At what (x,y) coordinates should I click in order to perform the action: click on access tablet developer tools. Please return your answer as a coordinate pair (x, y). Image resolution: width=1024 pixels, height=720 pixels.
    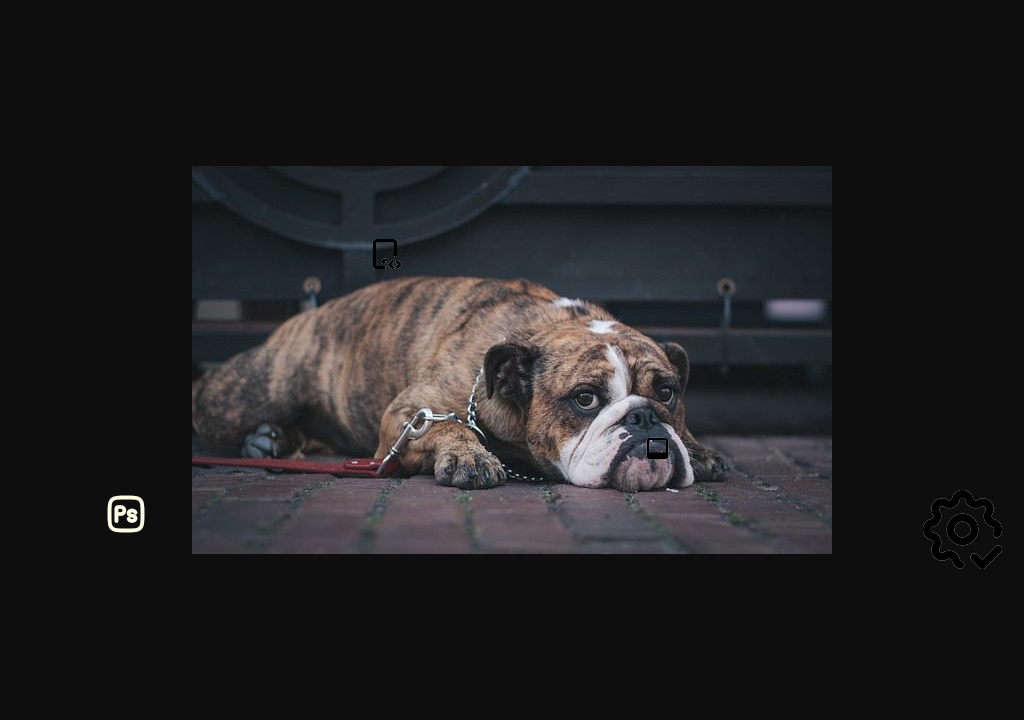
    Looking at the image, I should click on (385, 254).